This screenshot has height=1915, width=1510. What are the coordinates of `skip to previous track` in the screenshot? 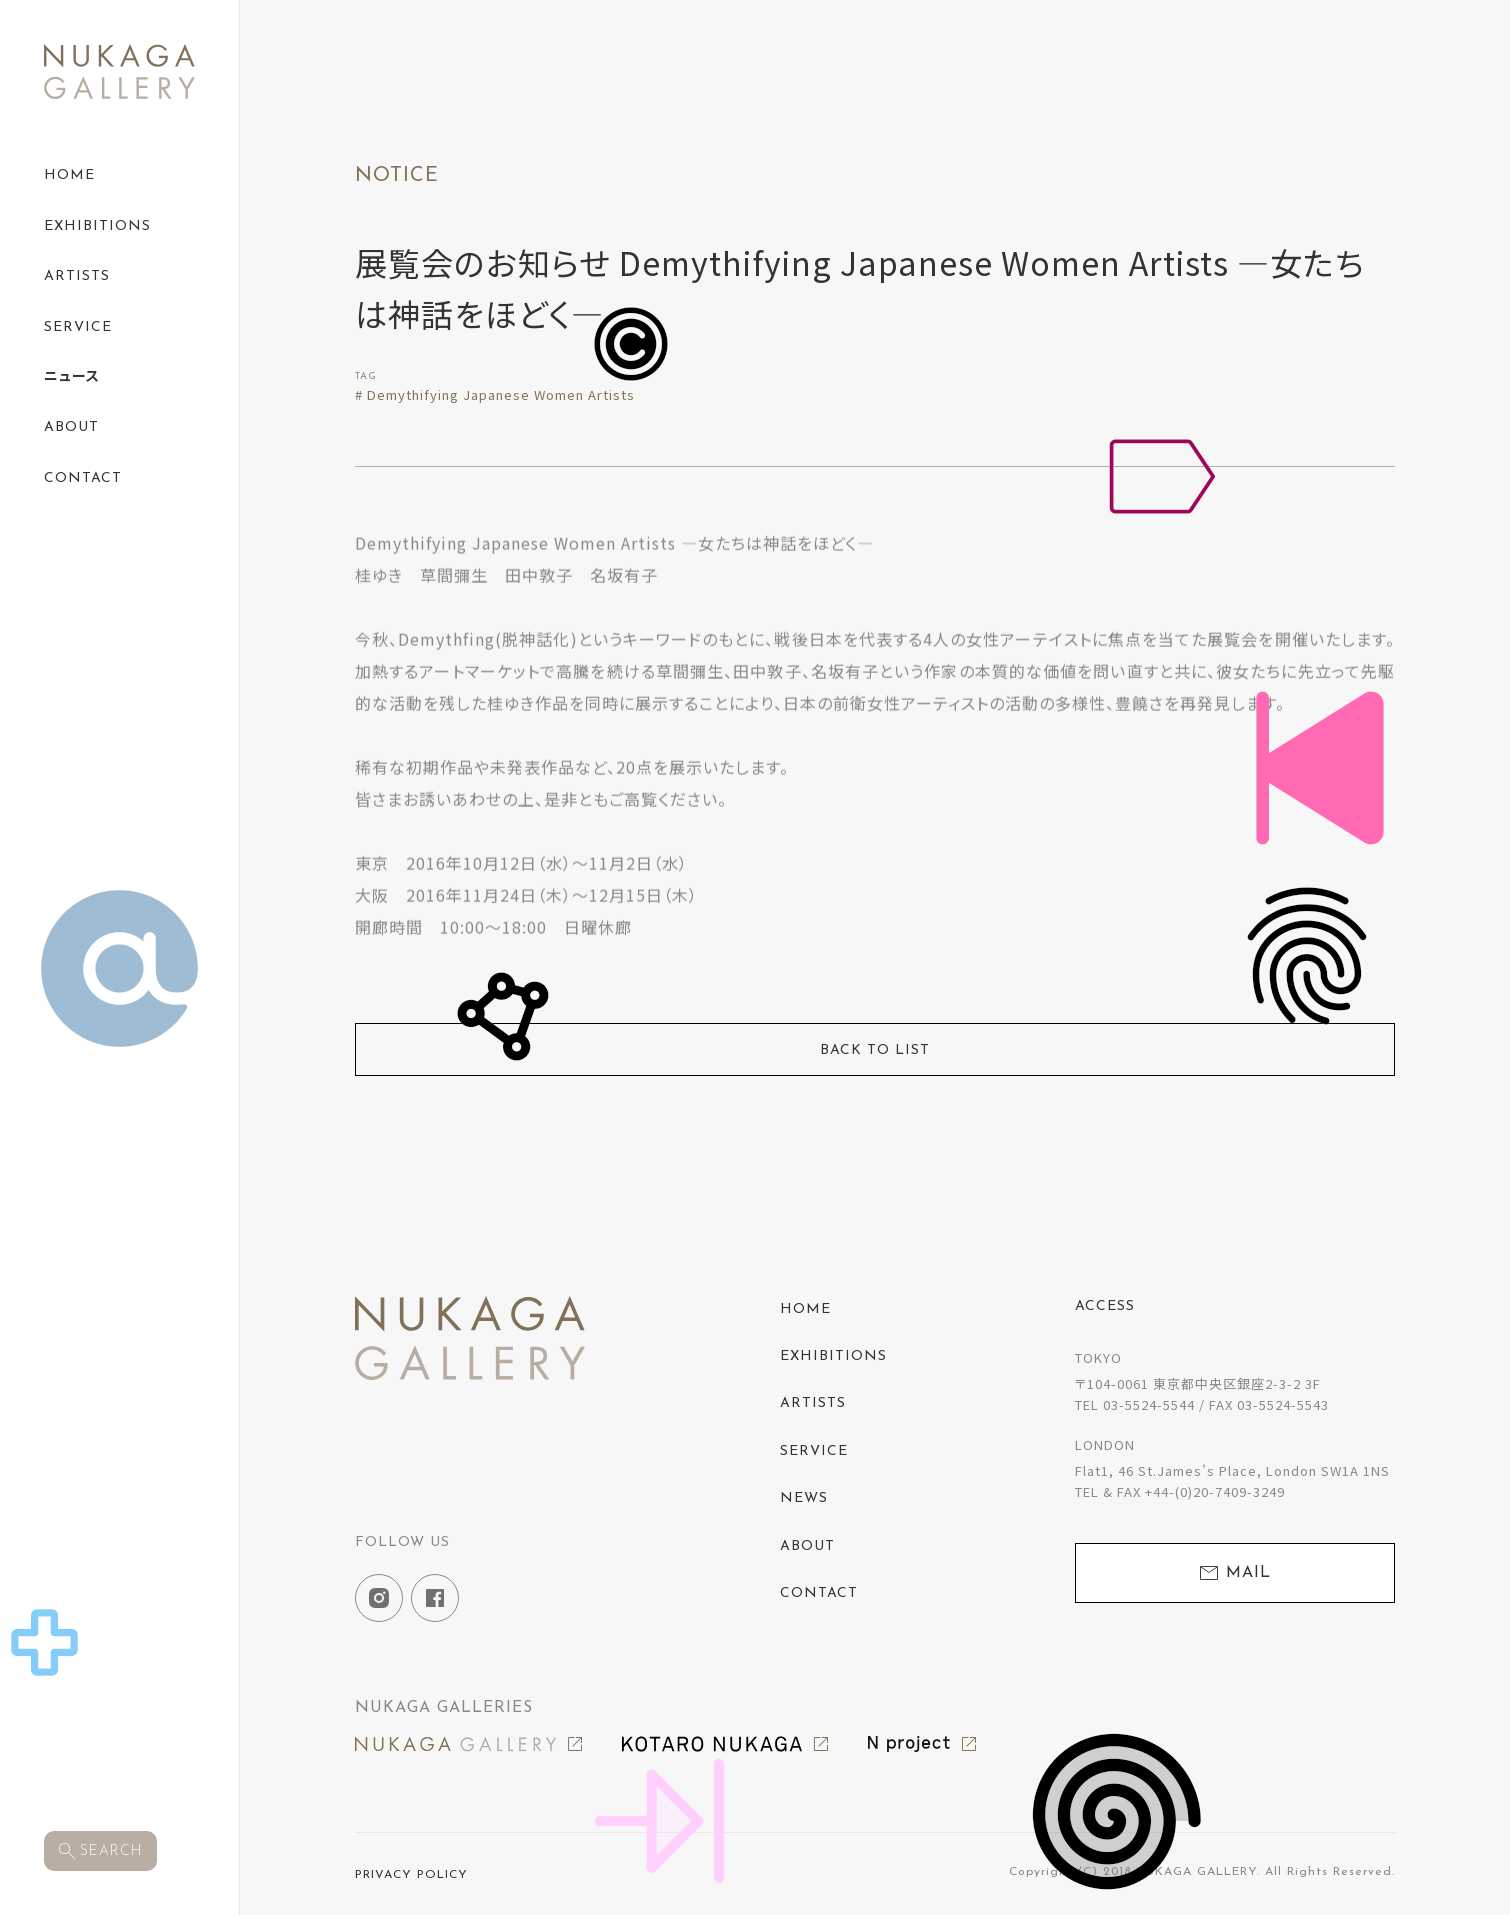 It's located at (1320, 768).